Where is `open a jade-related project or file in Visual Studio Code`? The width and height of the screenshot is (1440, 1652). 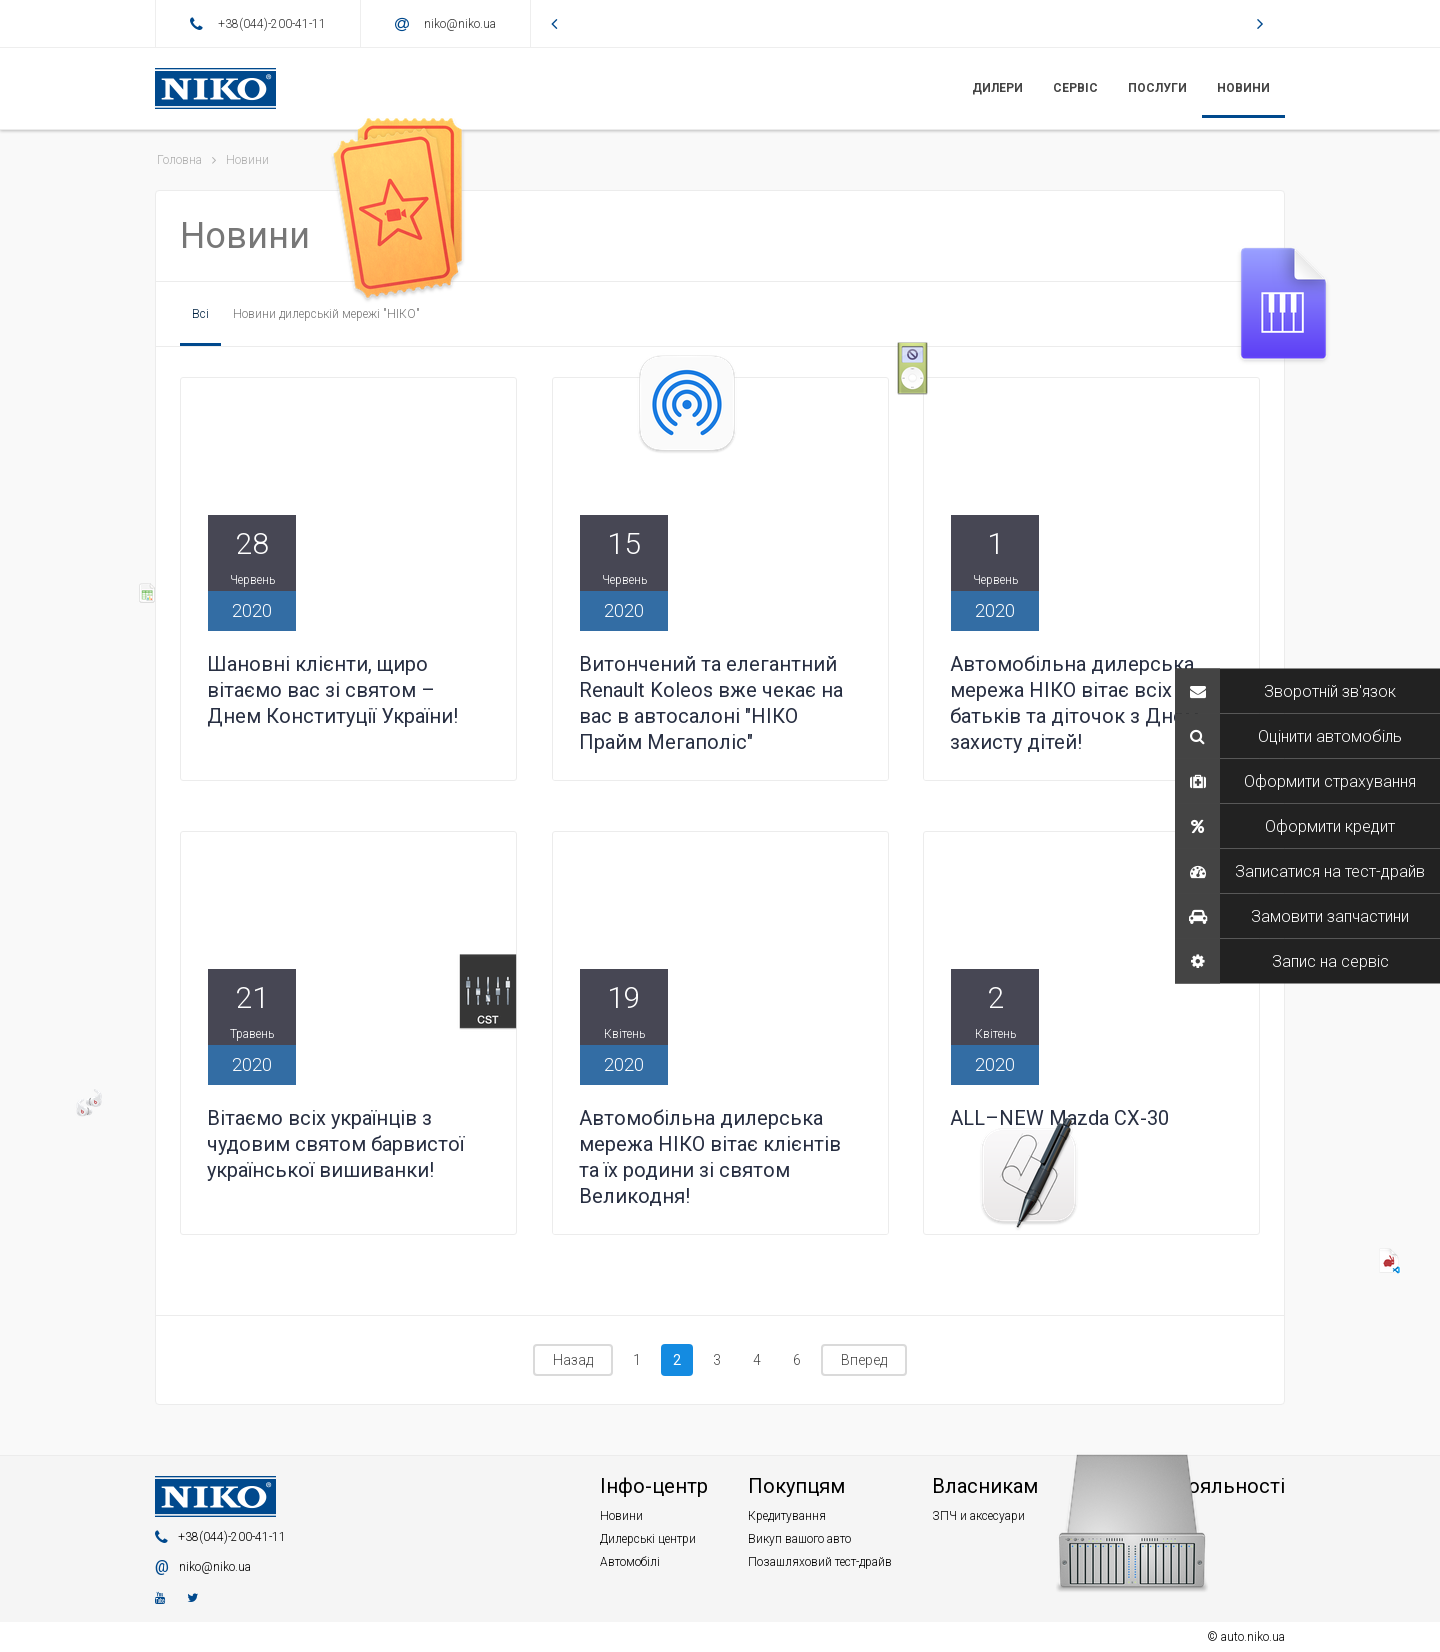 open a jade-related project or file in Visual Studio Code is located at coordinates (1389, 1261).